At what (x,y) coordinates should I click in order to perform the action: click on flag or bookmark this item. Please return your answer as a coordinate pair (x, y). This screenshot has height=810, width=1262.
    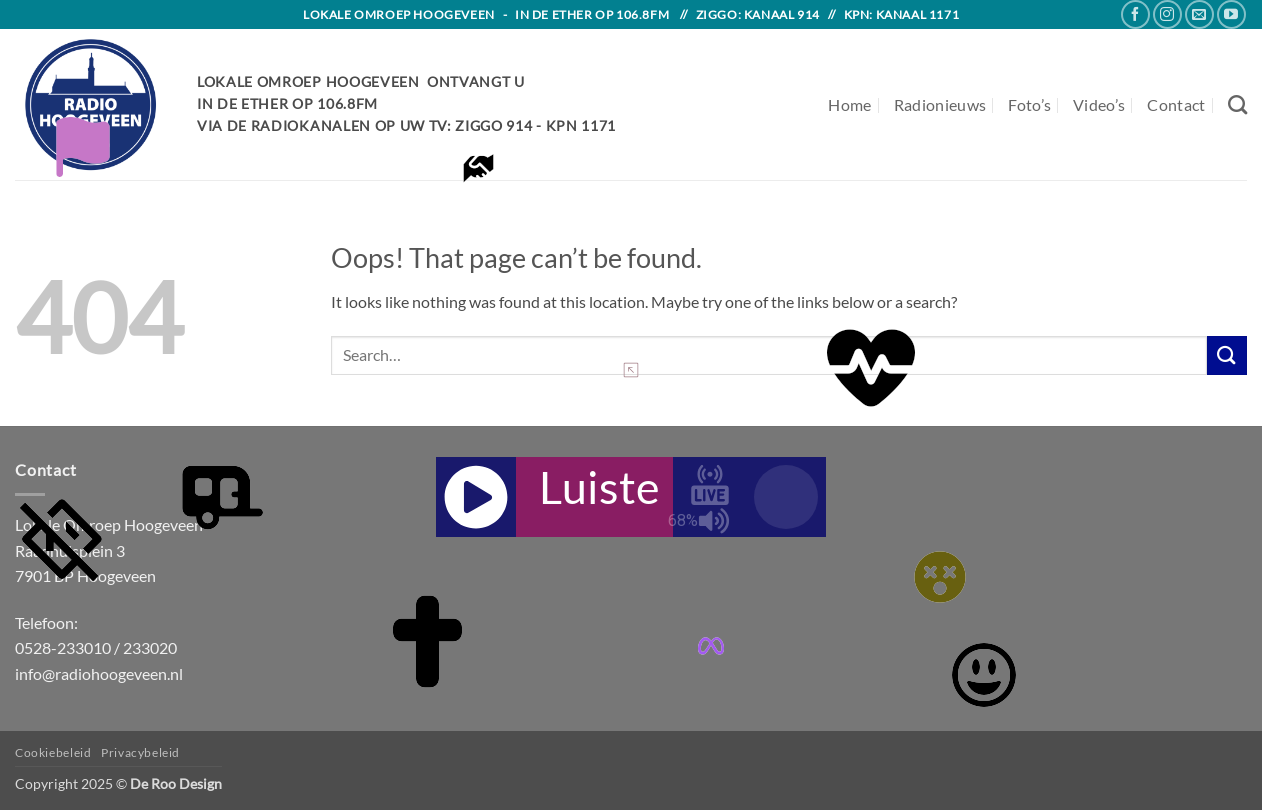
    Looking at the image, I should click on (83, 147).